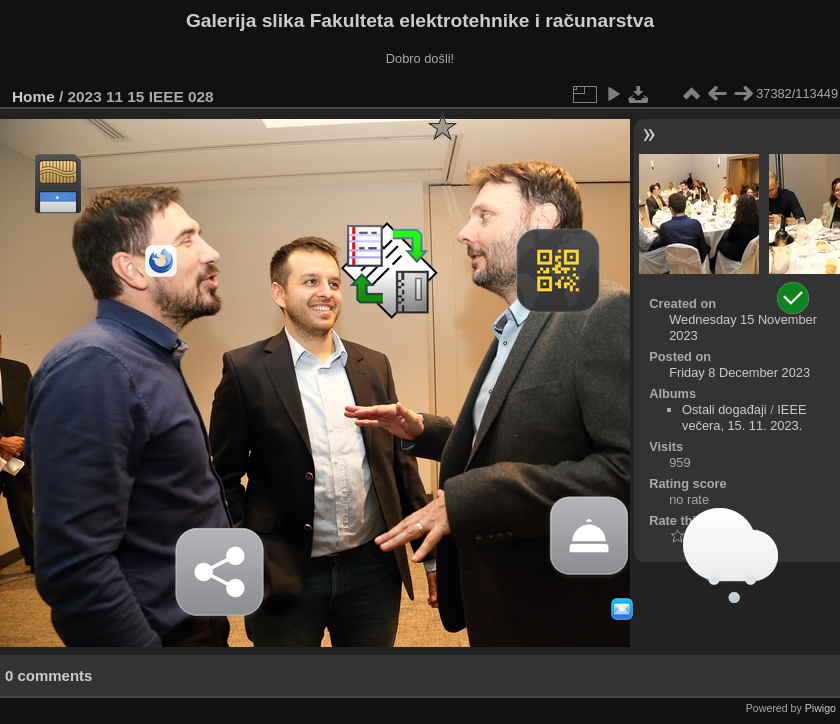 The image size is (840, 724). Describe the element at coordinates (793, 298) in the screenshot. I see `dropbox file sync complete` at that location.